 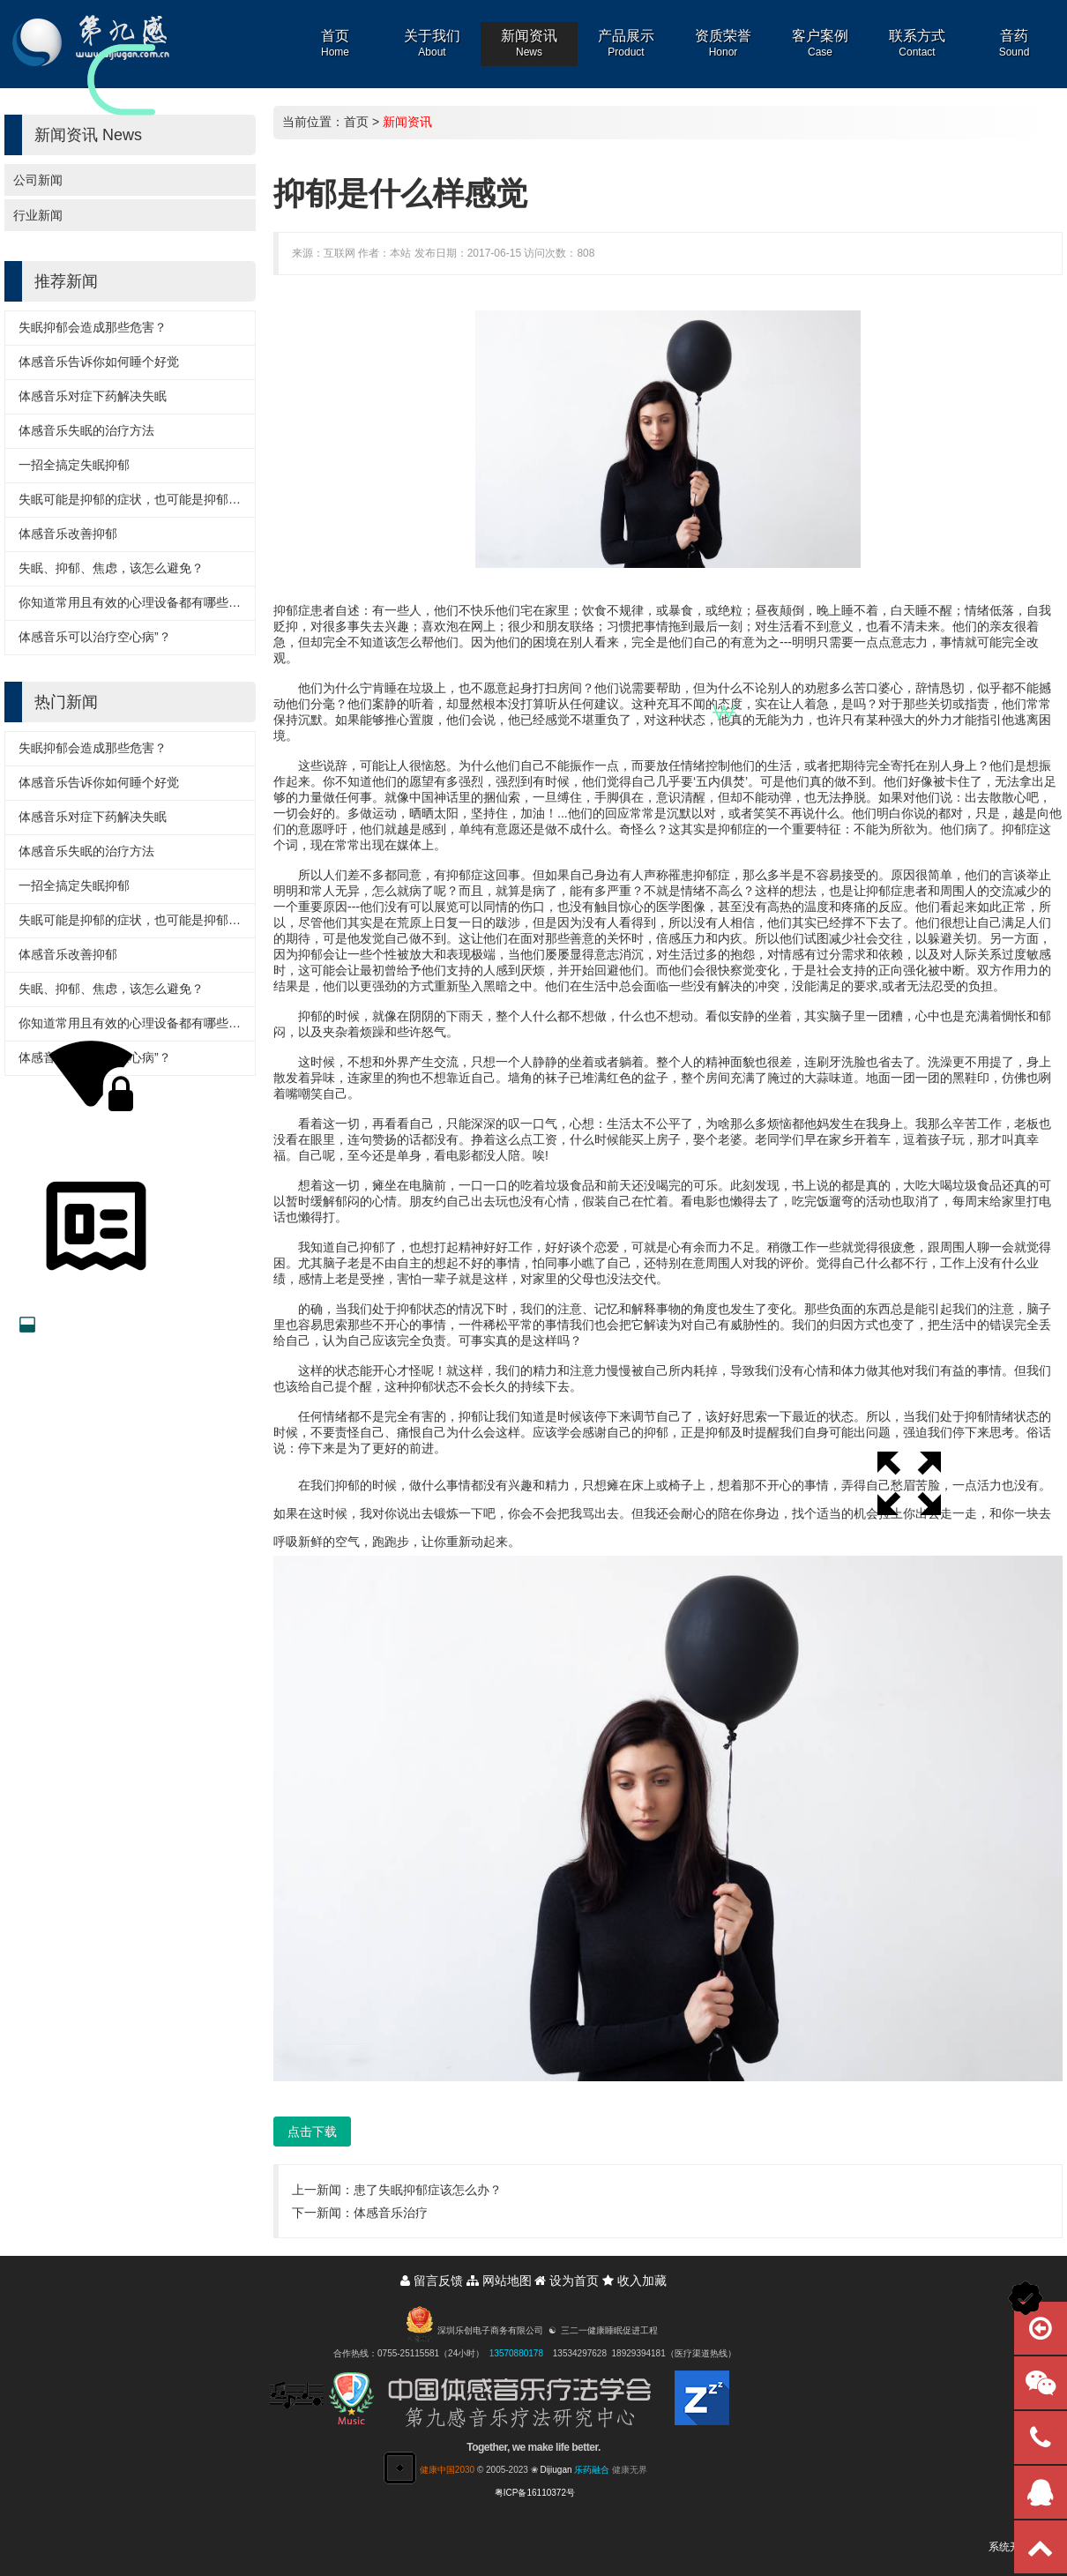 I want to click on indicates a proper subset relationship in mathematical notation, so click(x=123, y=79).